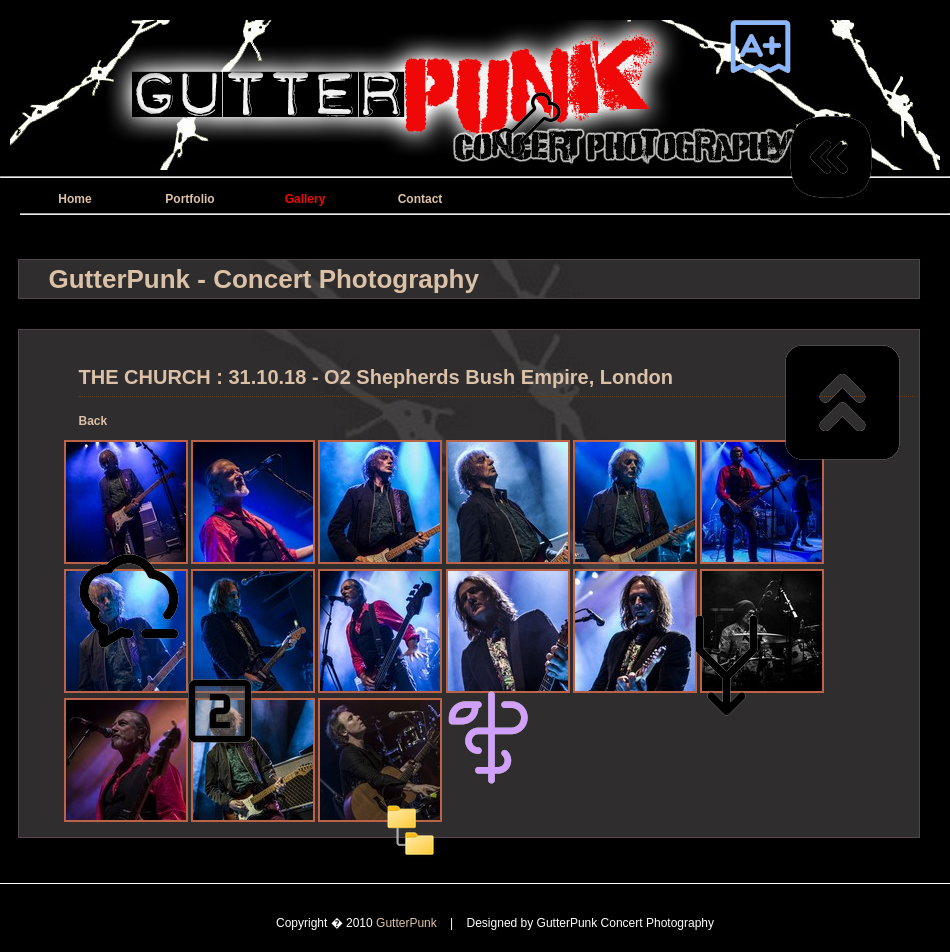  What do you see at coordinates (220, 711) in the screenshot?
I see `indicates step two in a multi-step process` at bounding box center [220, 711].